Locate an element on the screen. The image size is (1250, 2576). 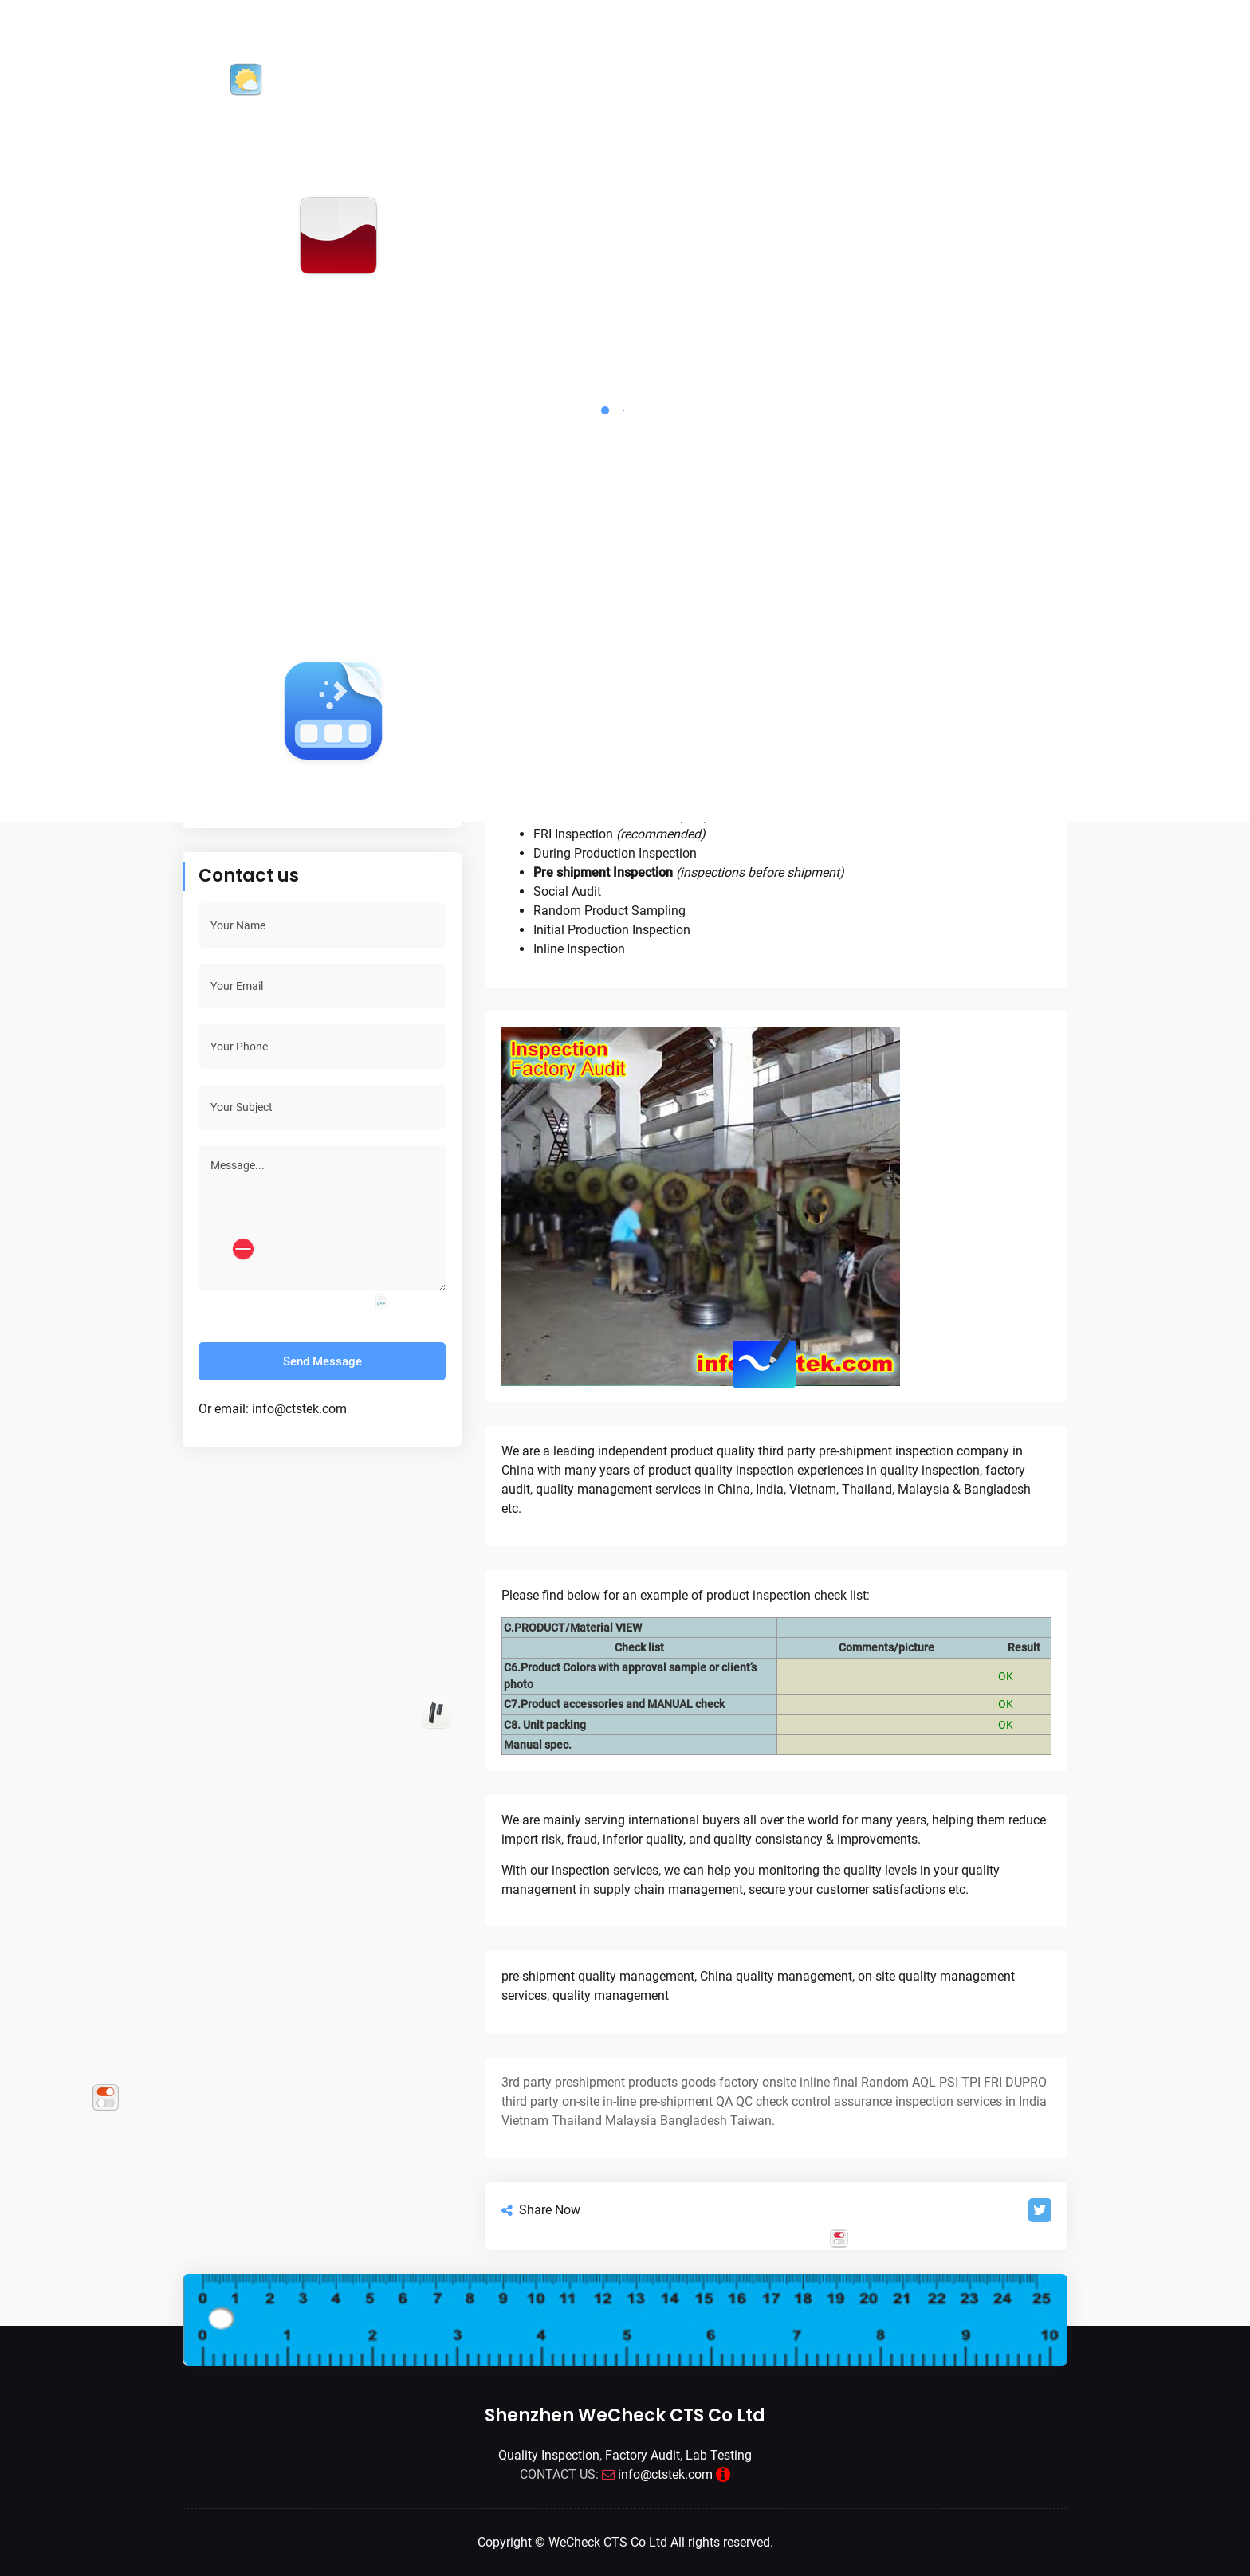
open gnome tweaks settings is located at coordinates (839, 2238).